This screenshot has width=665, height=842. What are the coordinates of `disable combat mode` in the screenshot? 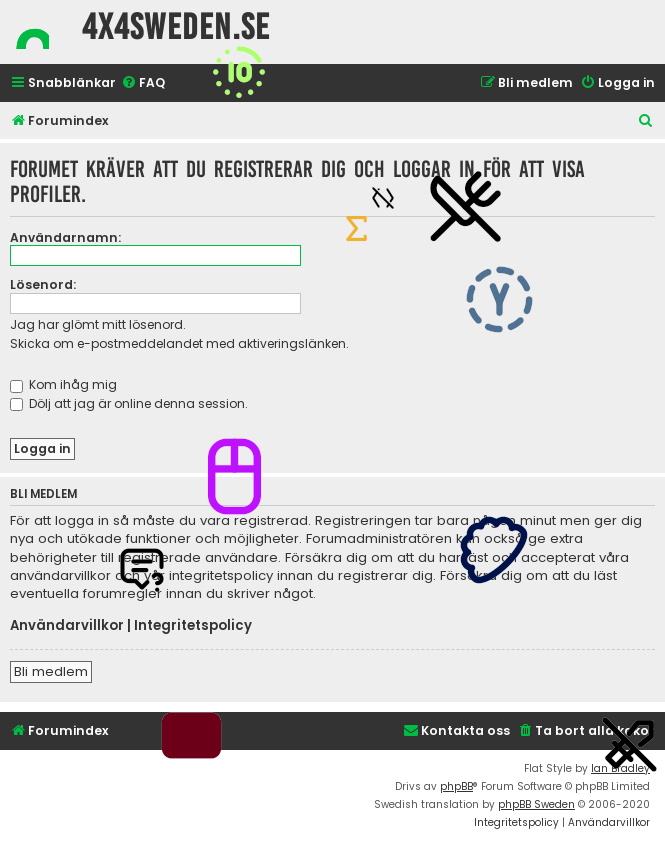 It's located at (629, 744).